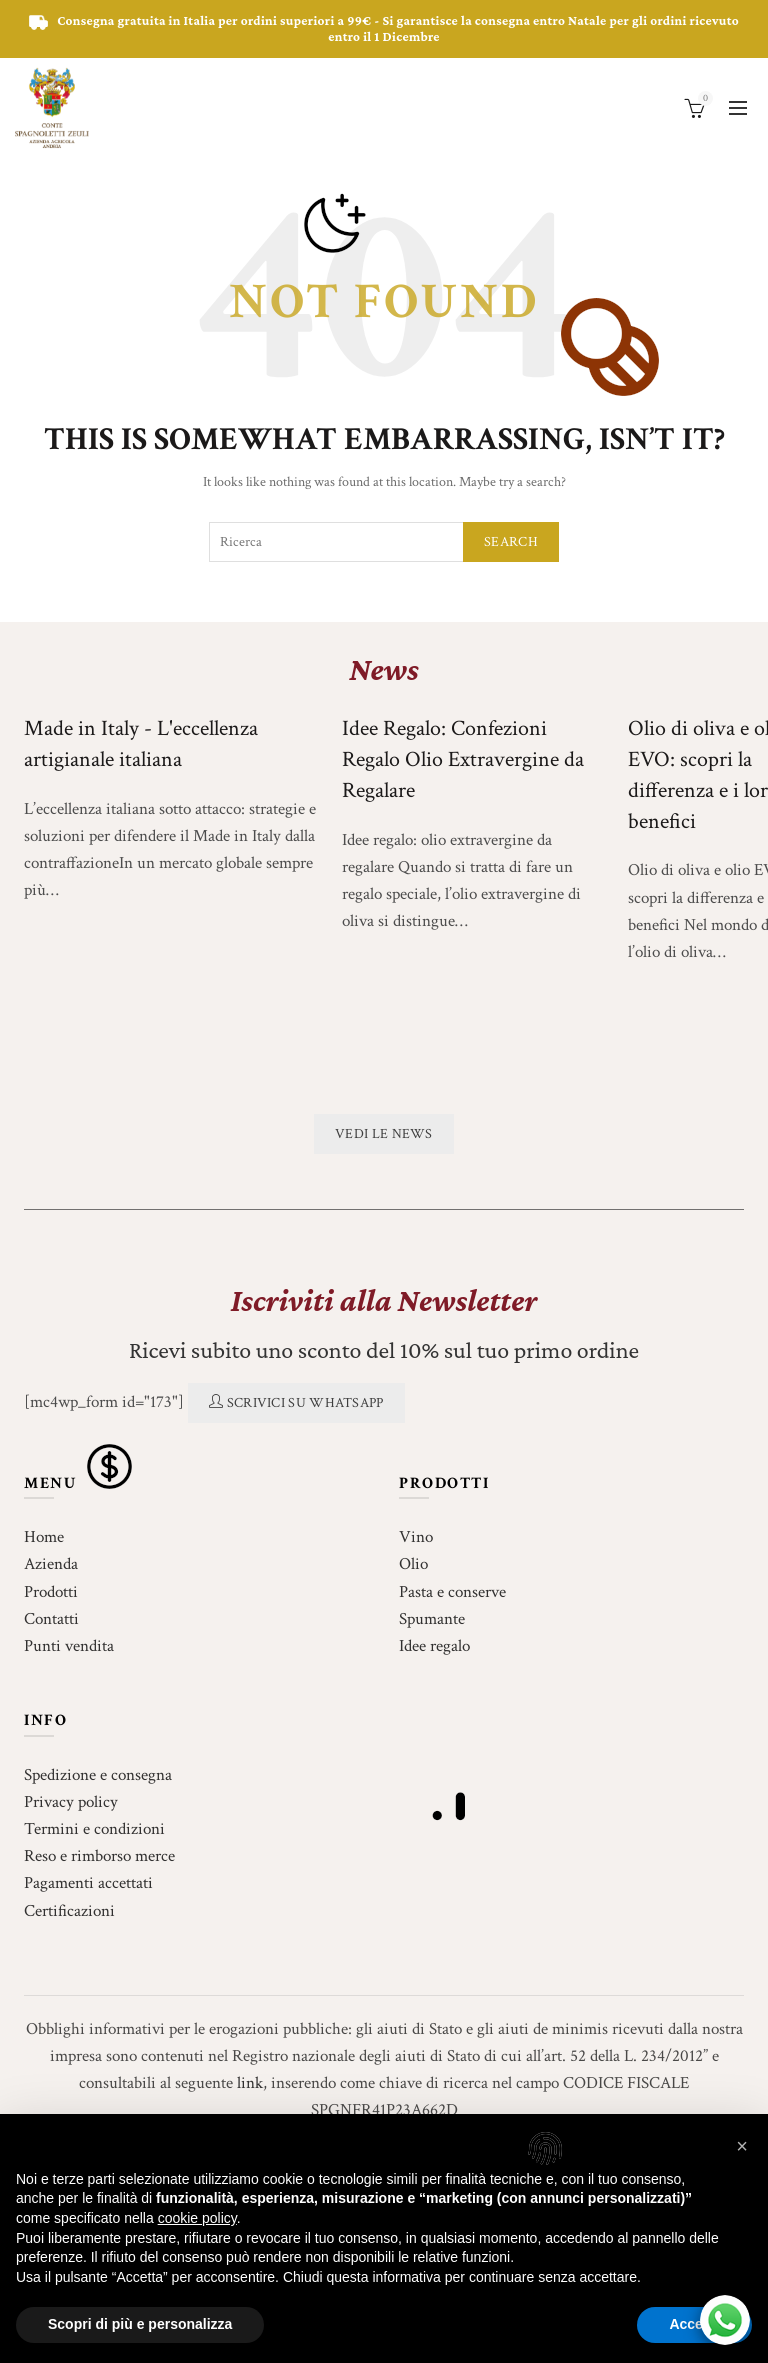  I want to click on view account balance or financial information, so click(109, 1466).